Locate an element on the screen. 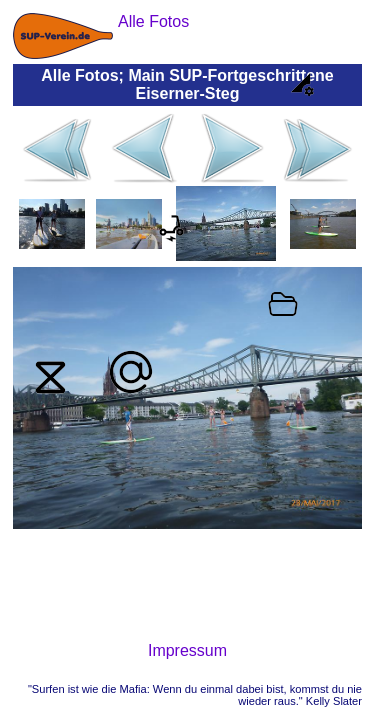  access mobile data settings is located at coordinates (302, 84).